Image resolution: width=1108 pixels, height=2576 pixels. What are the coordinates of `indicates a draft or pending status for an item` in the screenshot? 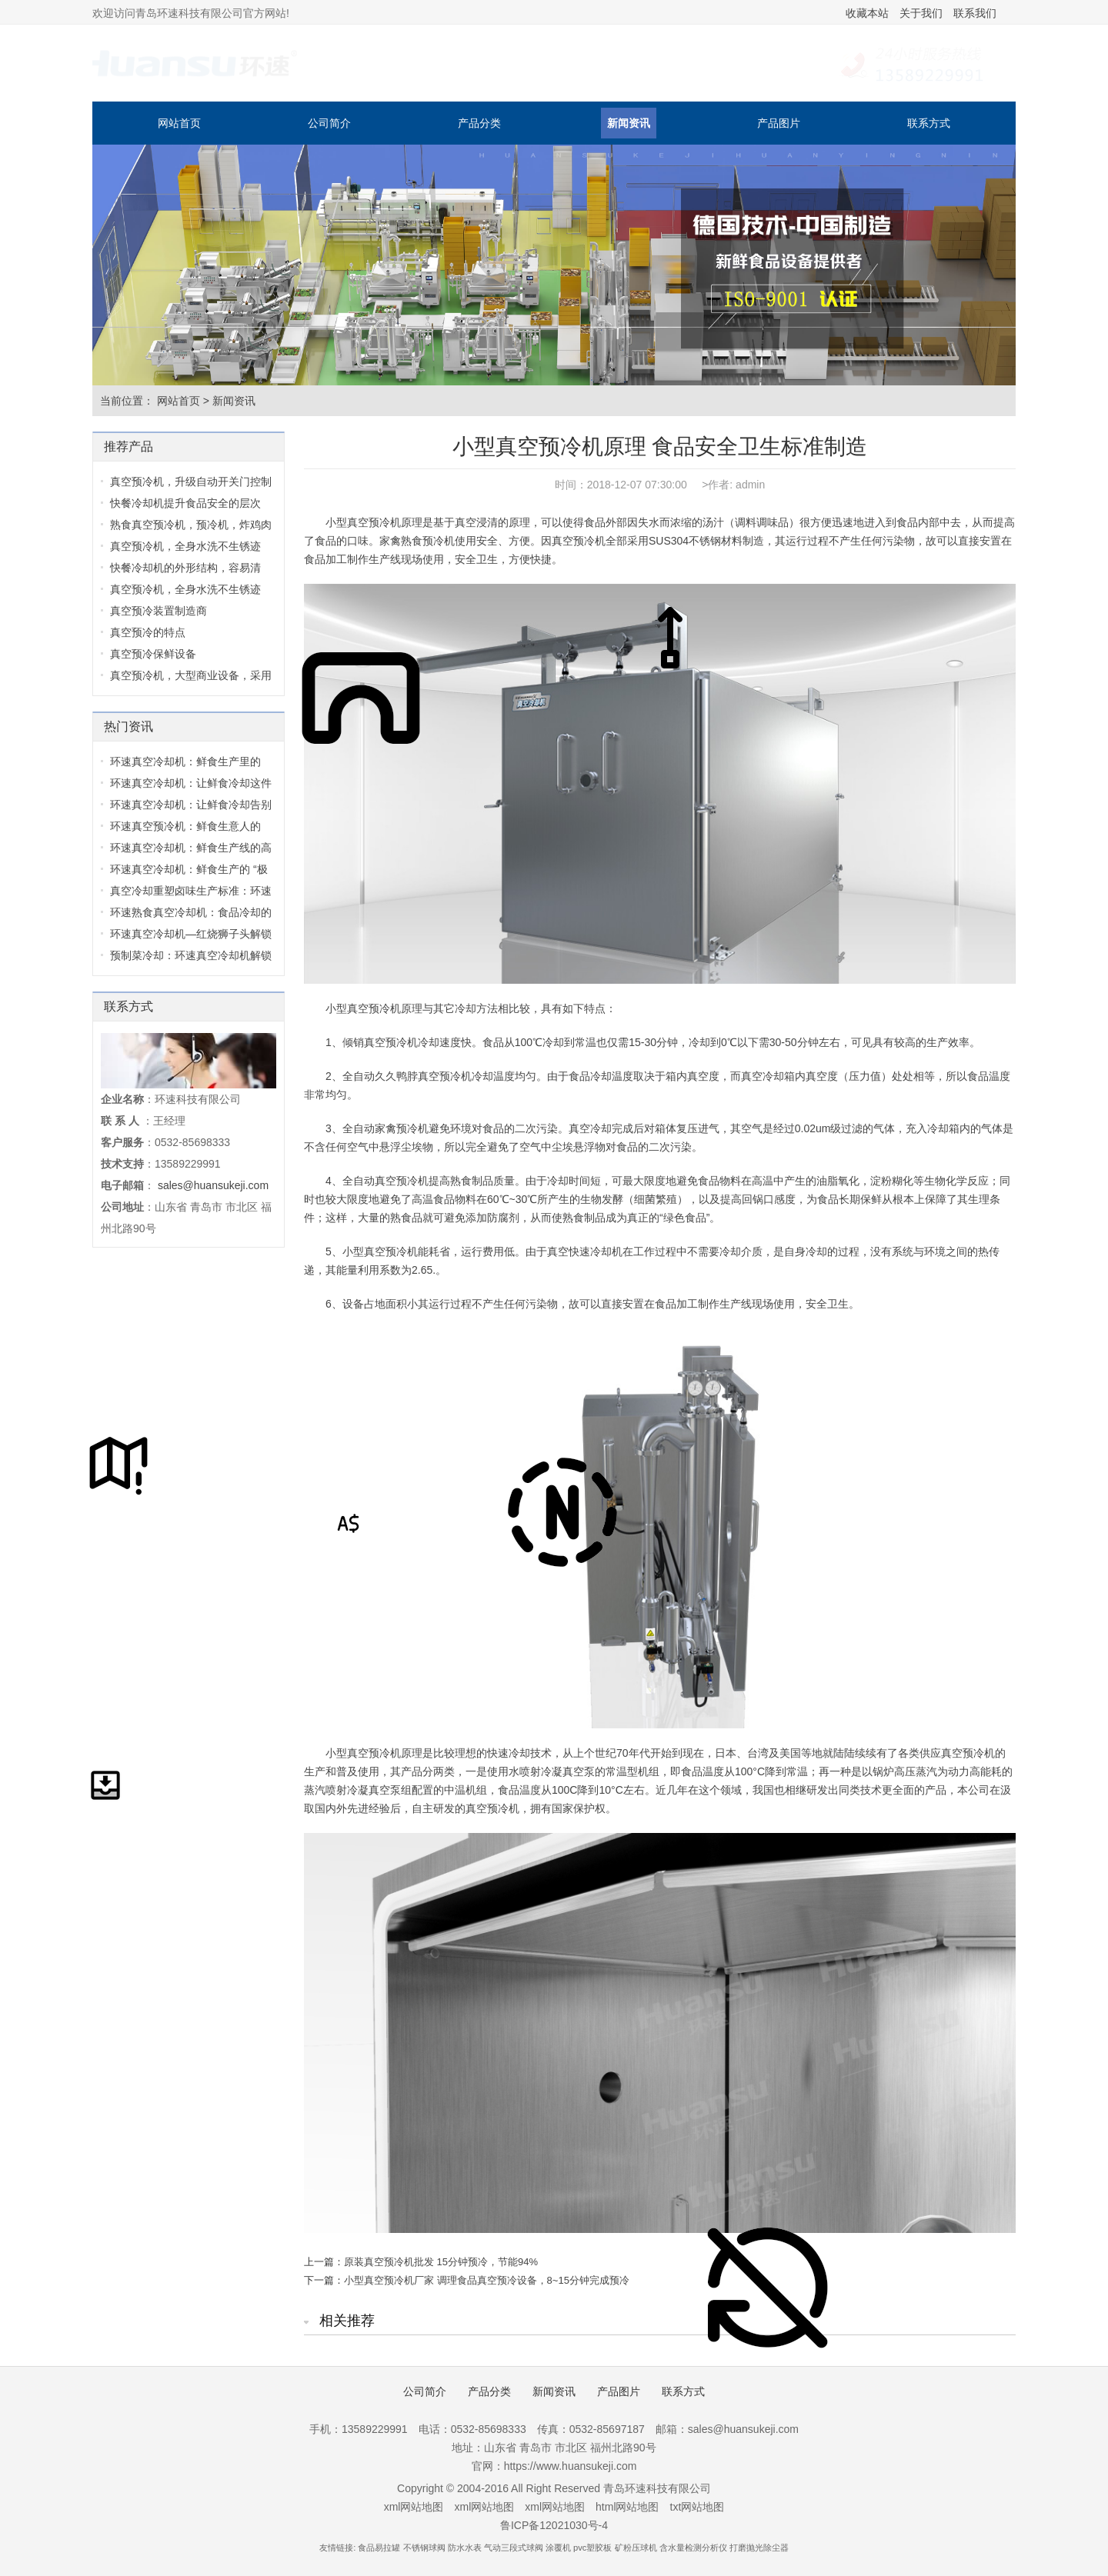 It's located at (562, 1512).